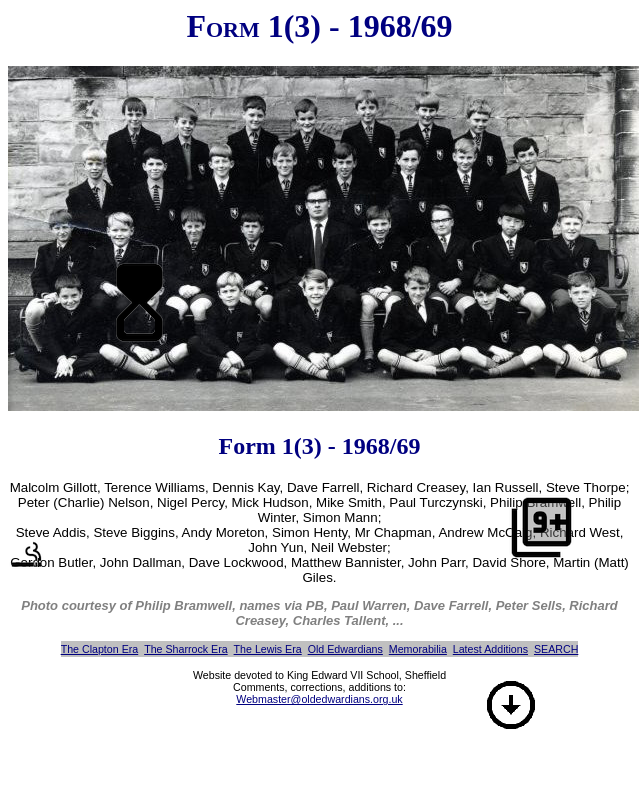  What do you see at coordinates (511, 705) in the screenshot?
I see `download file or content` at bounding box center [511, 705].